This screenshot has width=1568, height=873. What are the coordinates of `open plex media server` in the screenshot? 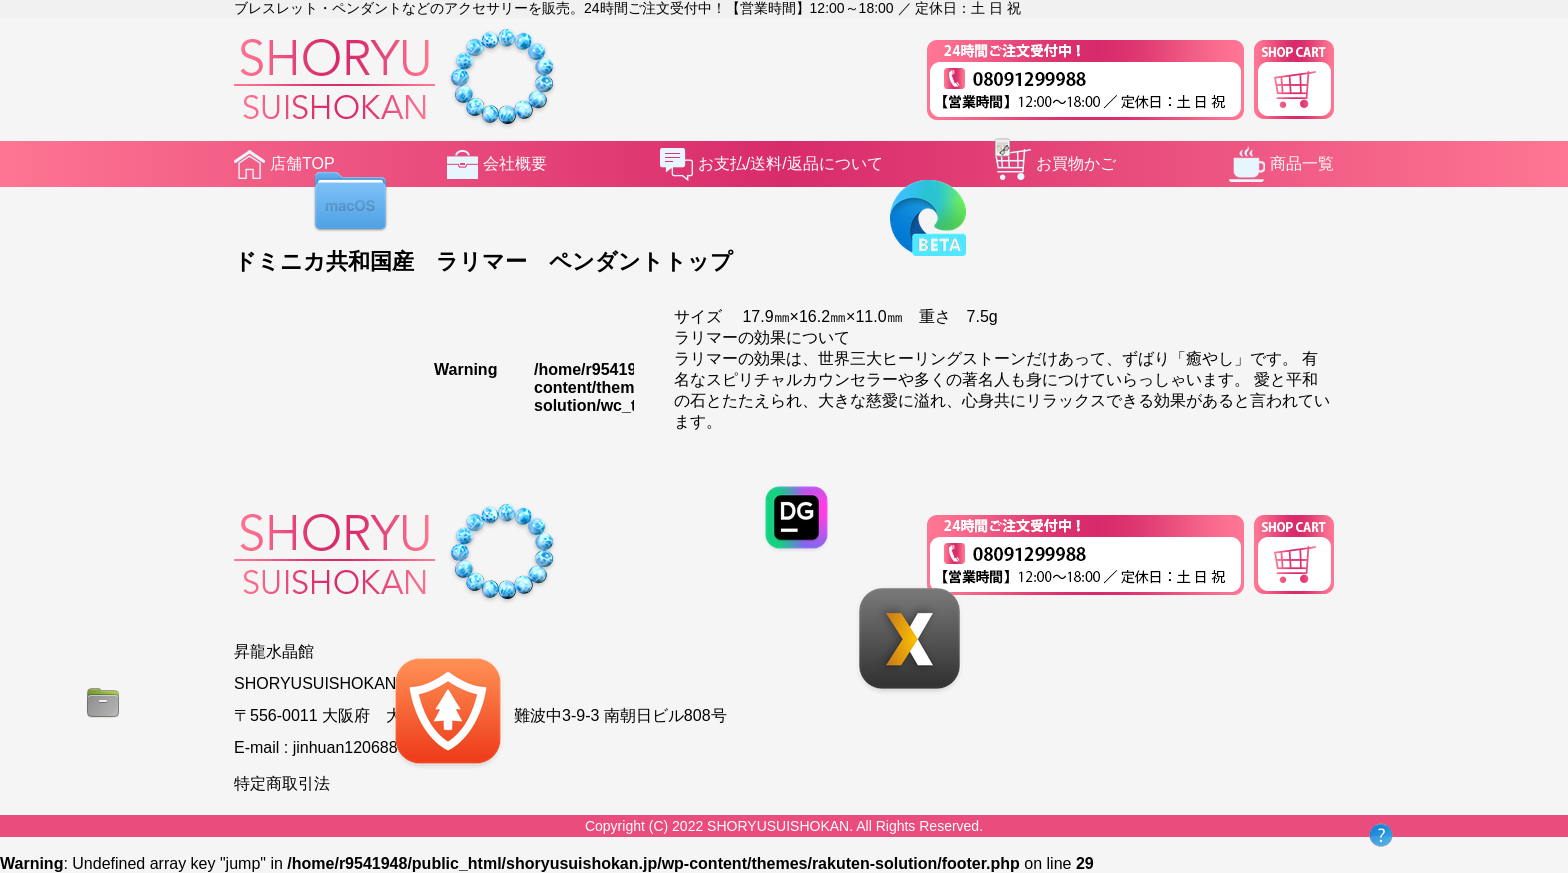 It's located at (909, 638).